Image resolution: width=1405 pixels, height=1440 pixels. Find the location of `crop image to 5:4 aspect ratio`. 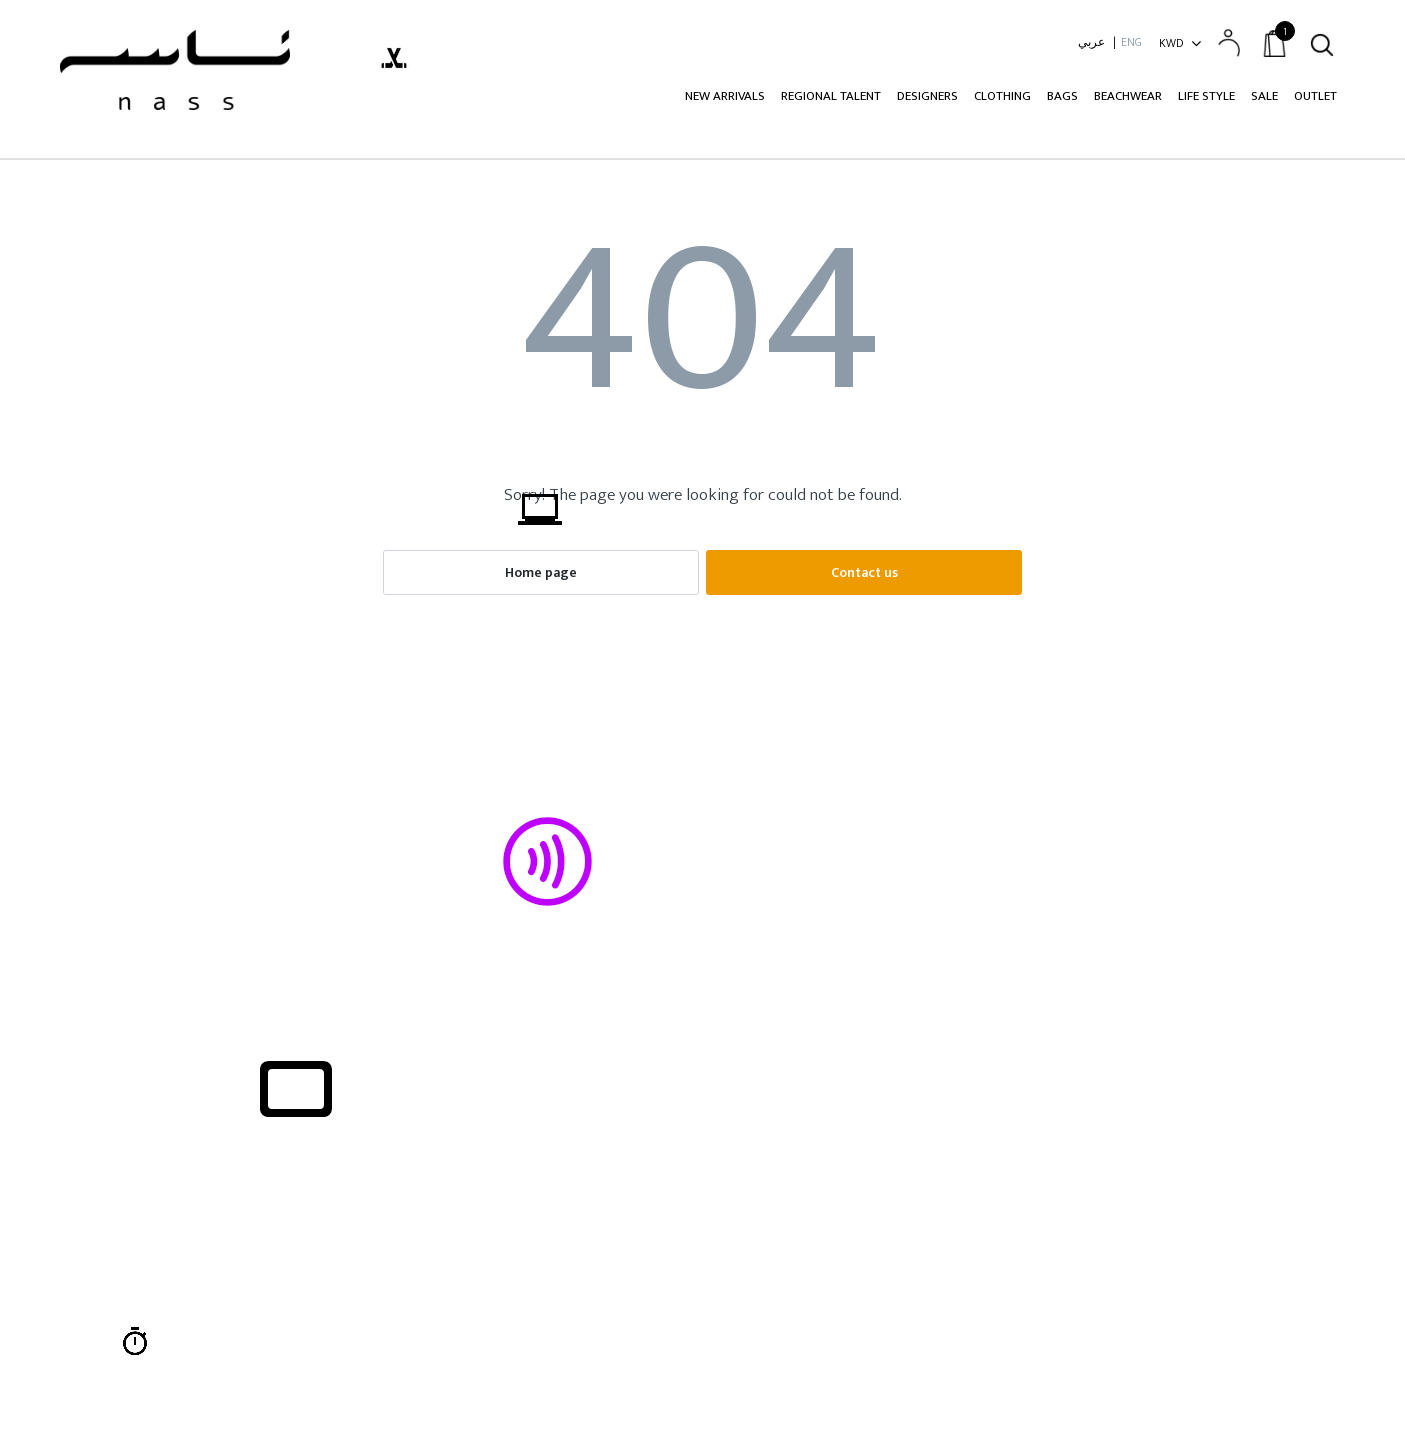

crop image to 5:4 aspect ratio is located at coordinates (296, 1089).